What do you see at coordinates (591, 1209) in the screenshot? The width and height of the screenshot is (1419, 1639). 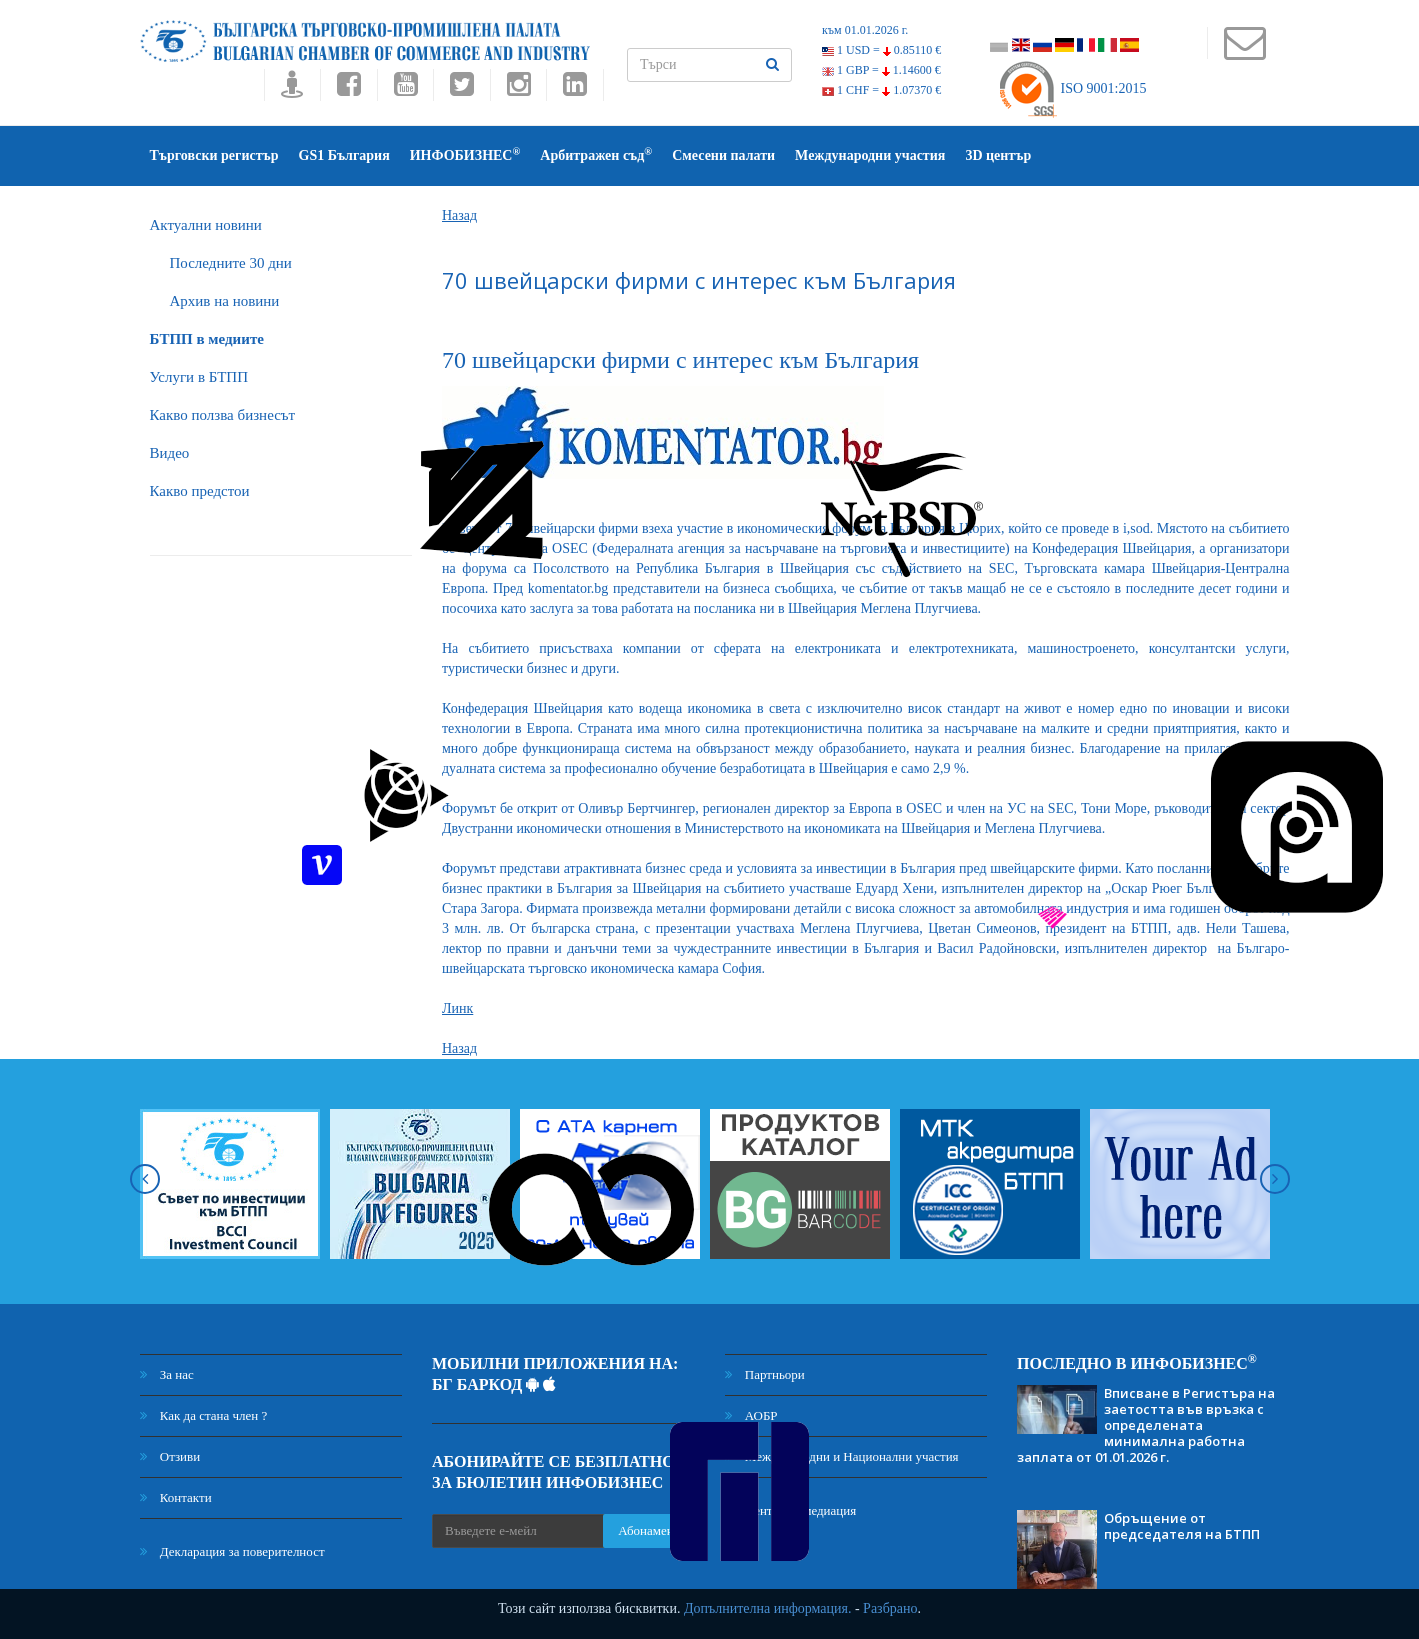 I see `Elegoo brand logo` at bounding box center [591, 1209].